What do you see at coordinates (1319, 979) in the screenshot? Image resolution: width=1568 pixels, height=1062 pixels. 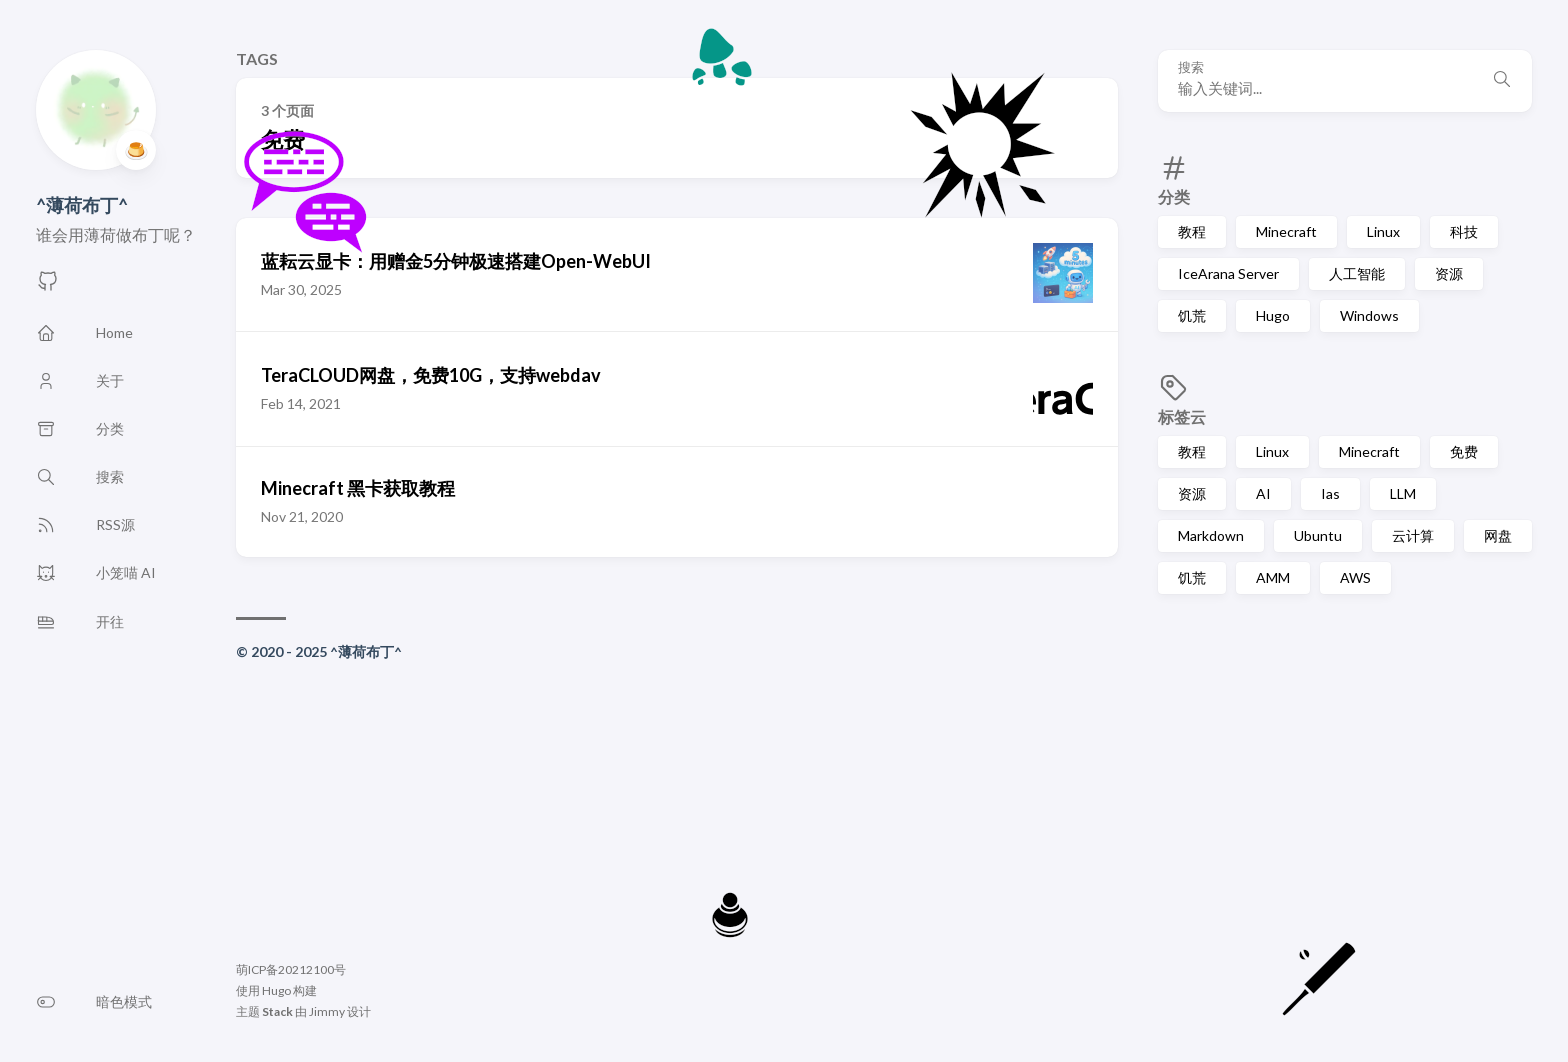 I see `access cricket game or sports content` at bounding box center [1319, 979].